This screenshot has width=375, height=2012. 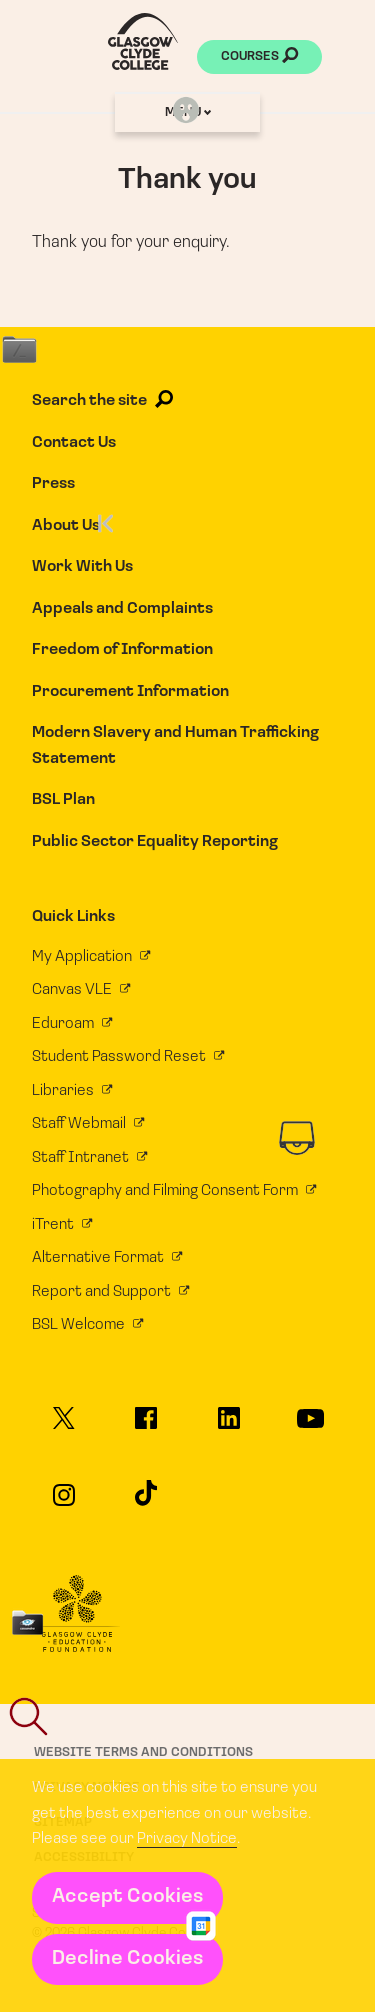 I want to click on go to the first item in a list or sequence, so click(x=105, y=523).